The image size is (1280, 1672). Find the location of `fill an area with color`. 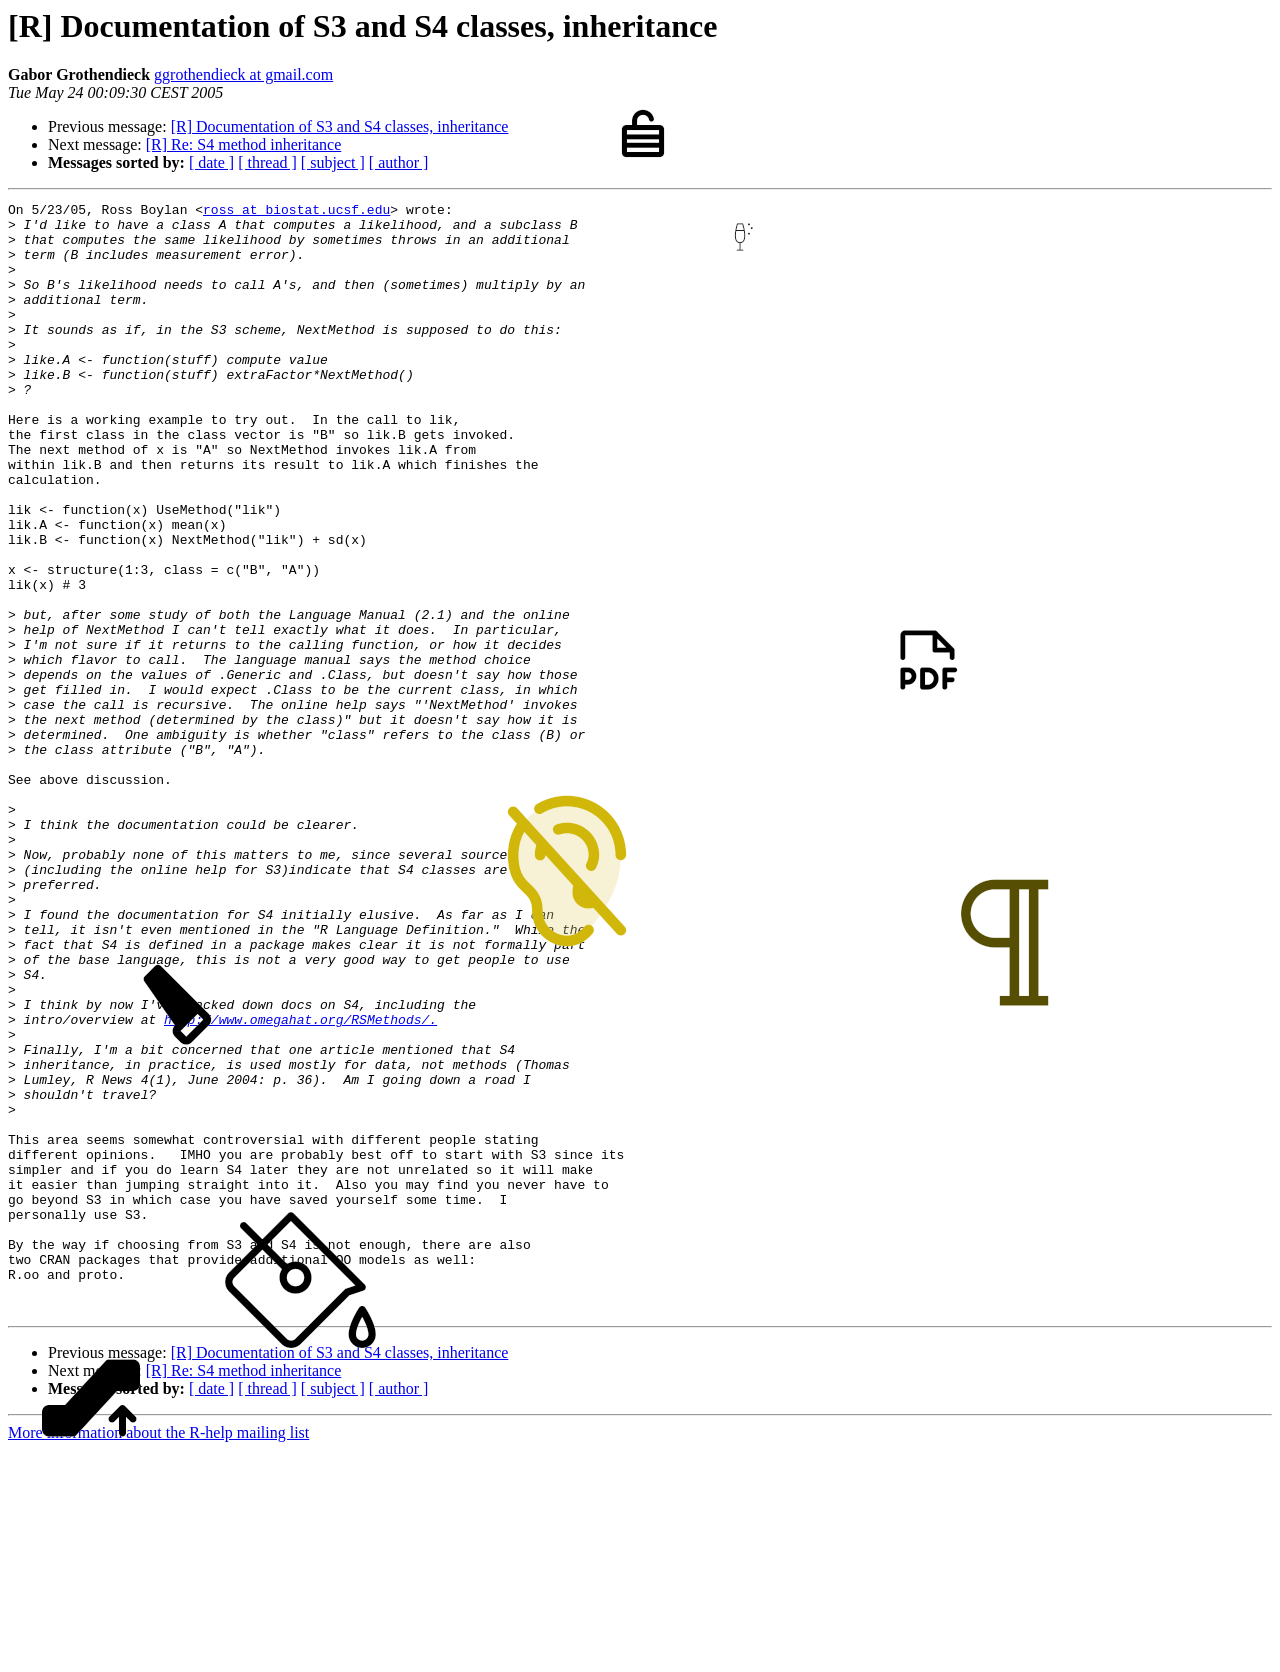

fill an area with color is located at coordinates (298, 1285).